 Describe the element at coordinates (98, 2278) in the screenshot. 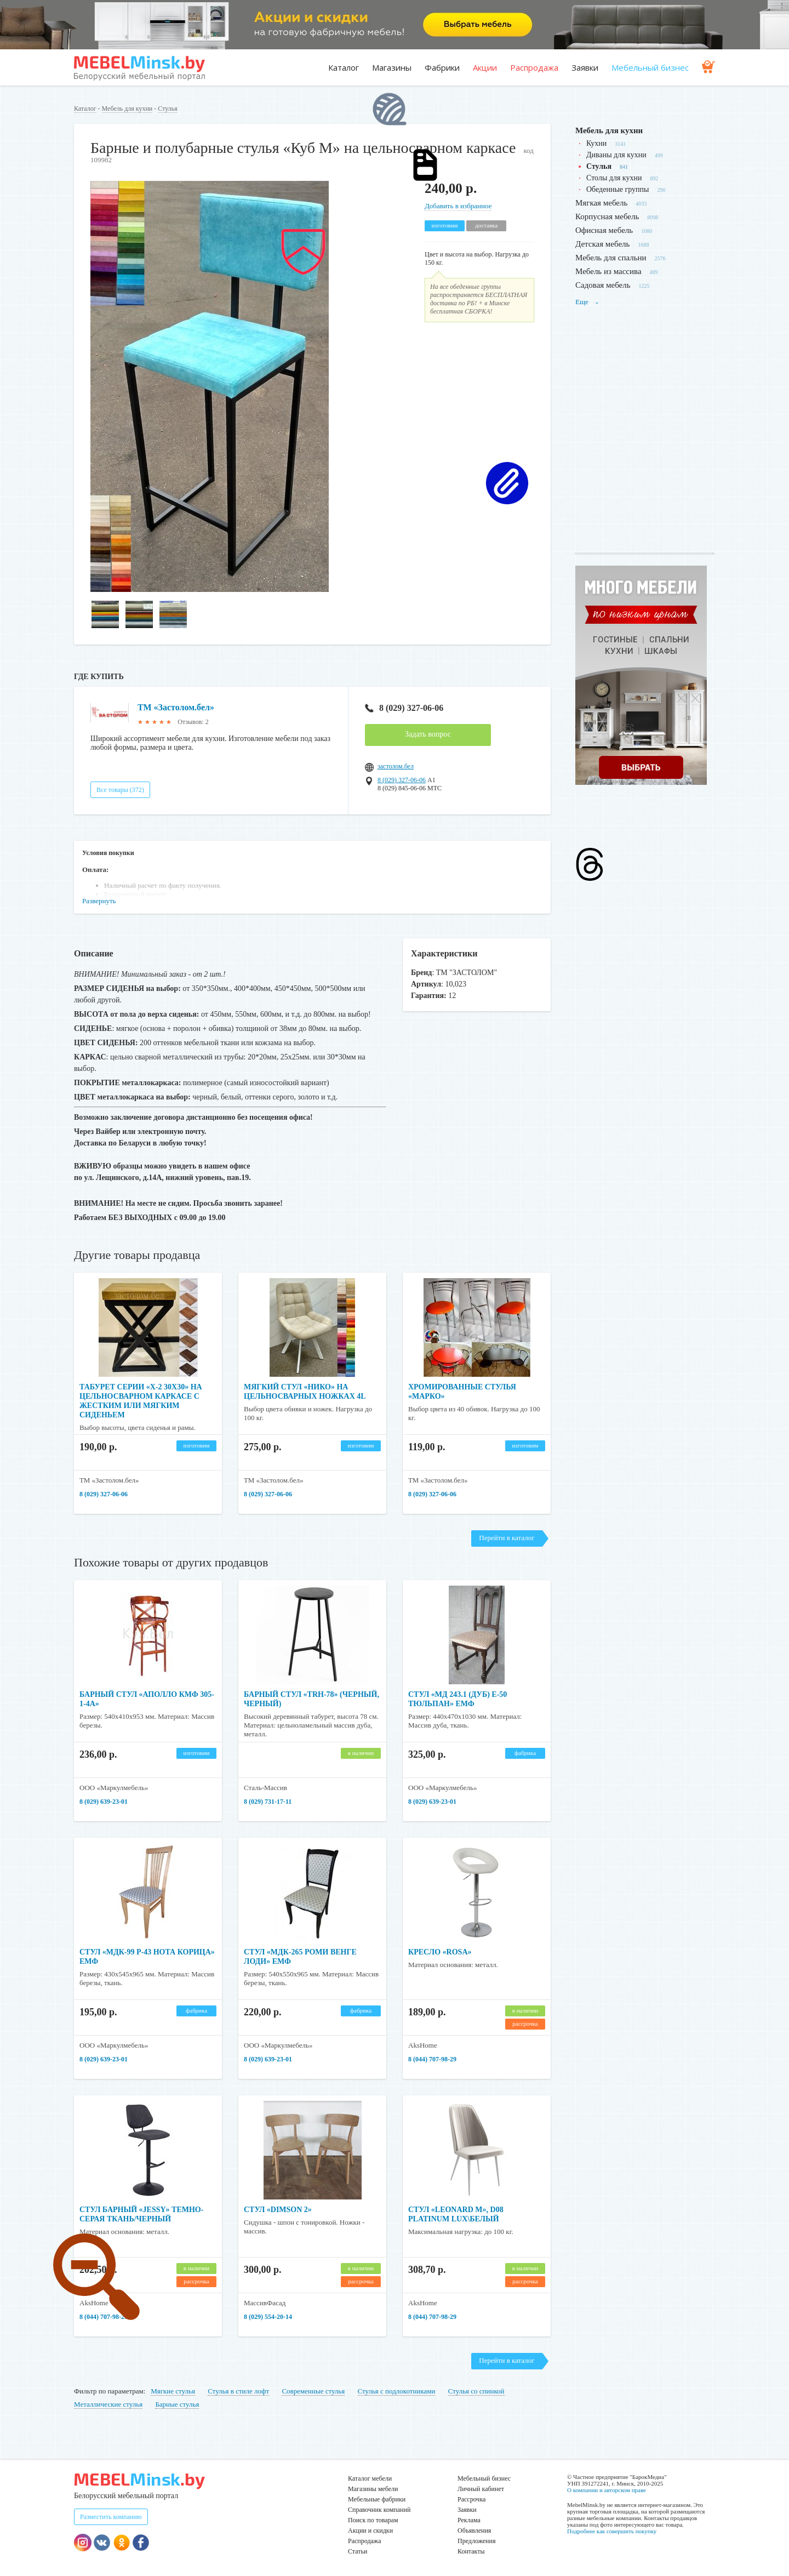

I see `zoom out to see more content` at that location.